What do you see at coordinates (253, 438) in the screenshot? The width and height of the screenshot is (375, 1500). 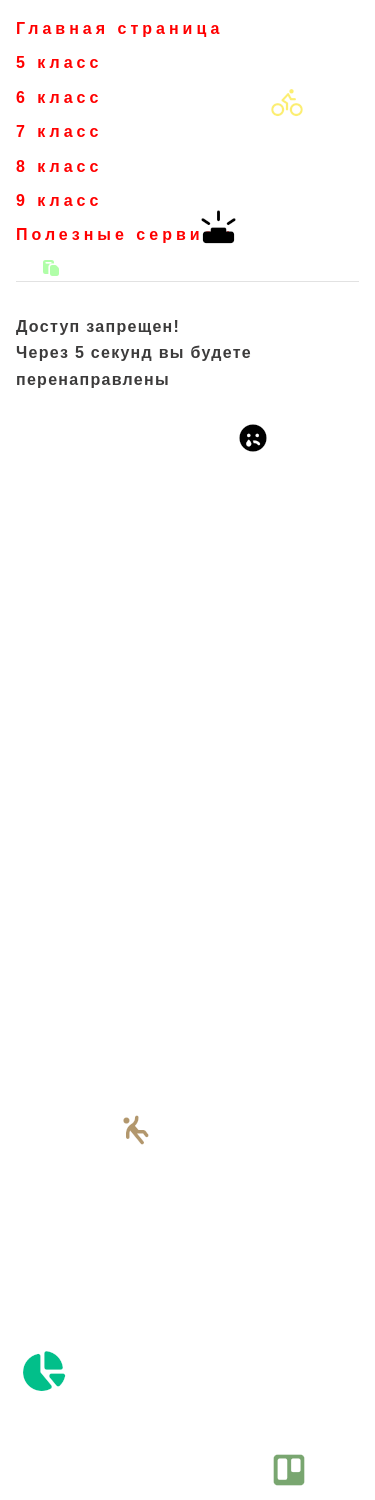 I see `indicates an error or failed action` at bounding box center [253, 438].